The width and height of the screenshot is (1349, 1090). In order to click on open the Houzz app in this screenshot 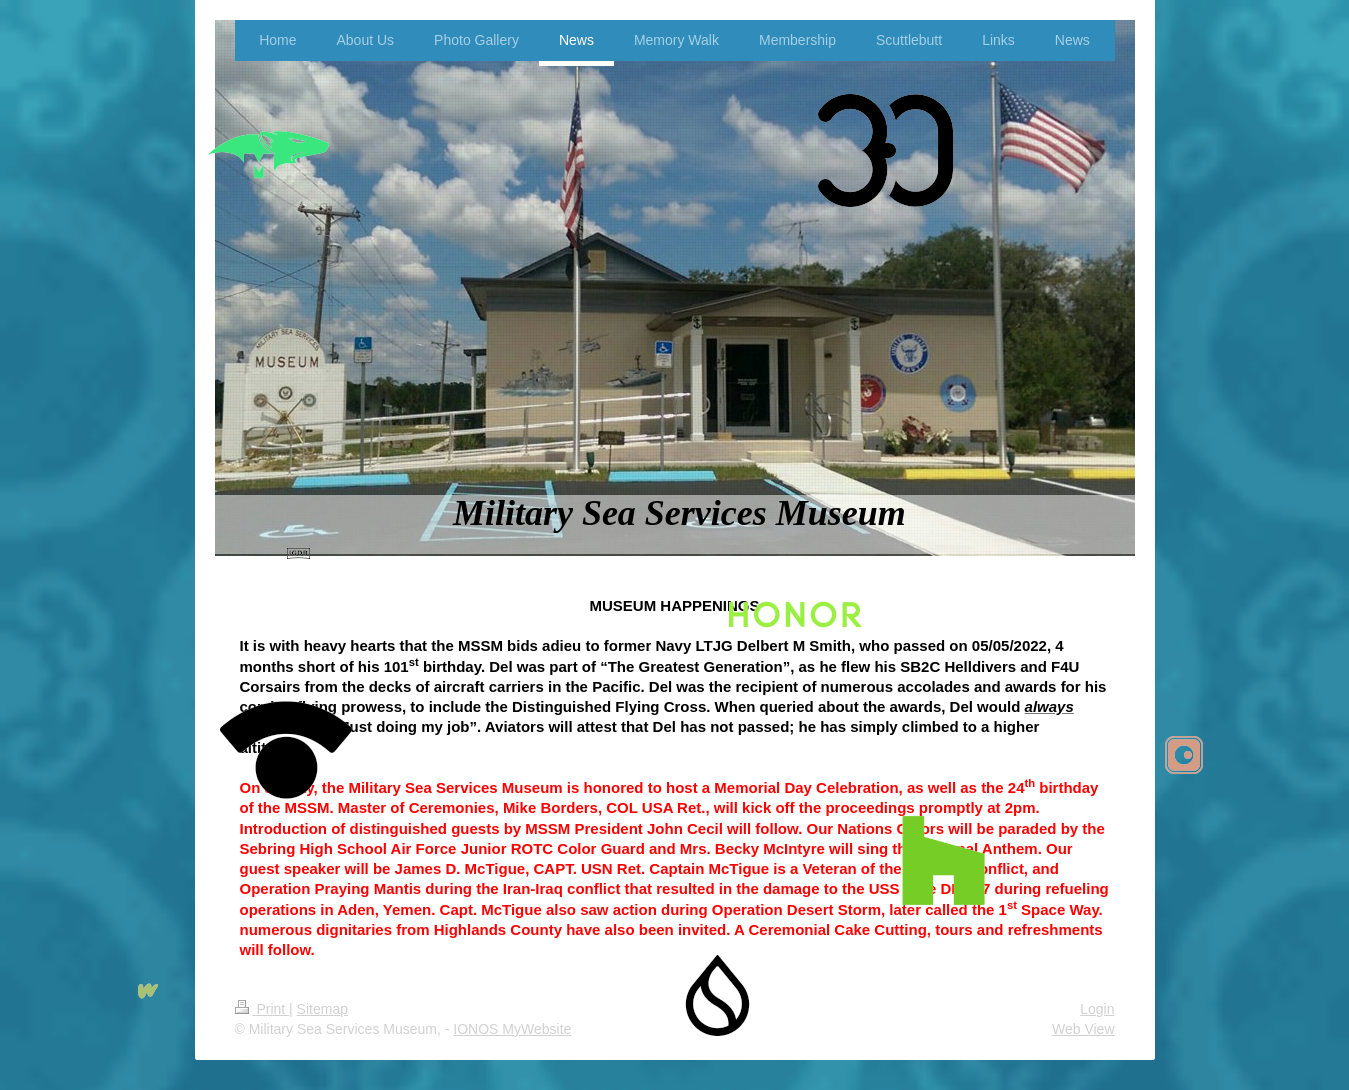, I will do `click(943, 860)`.